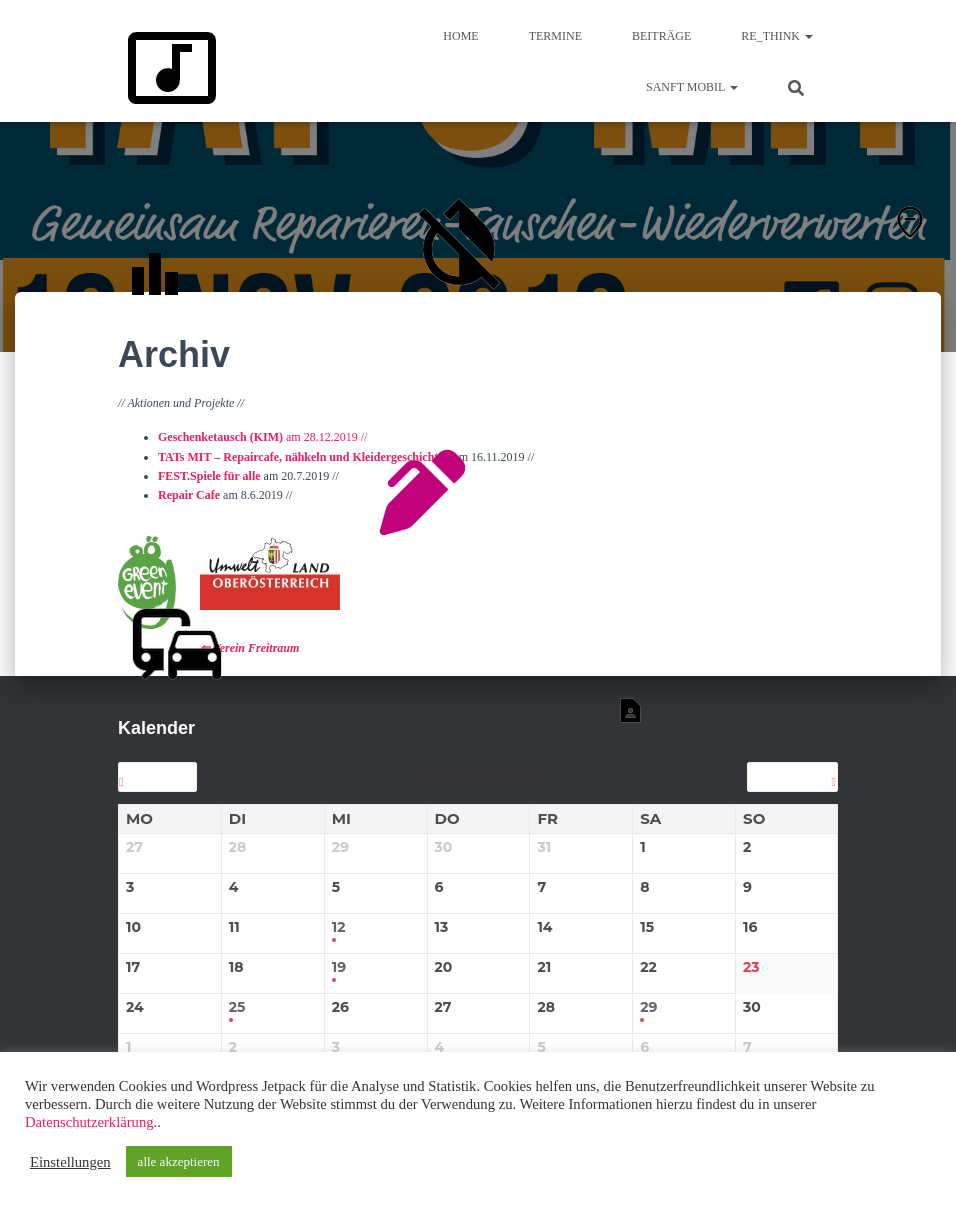 This screenshot has width=956, height=1207. Describe the element at coordinates (630, 710) in the screenshot. I see `view contact details` at that location.